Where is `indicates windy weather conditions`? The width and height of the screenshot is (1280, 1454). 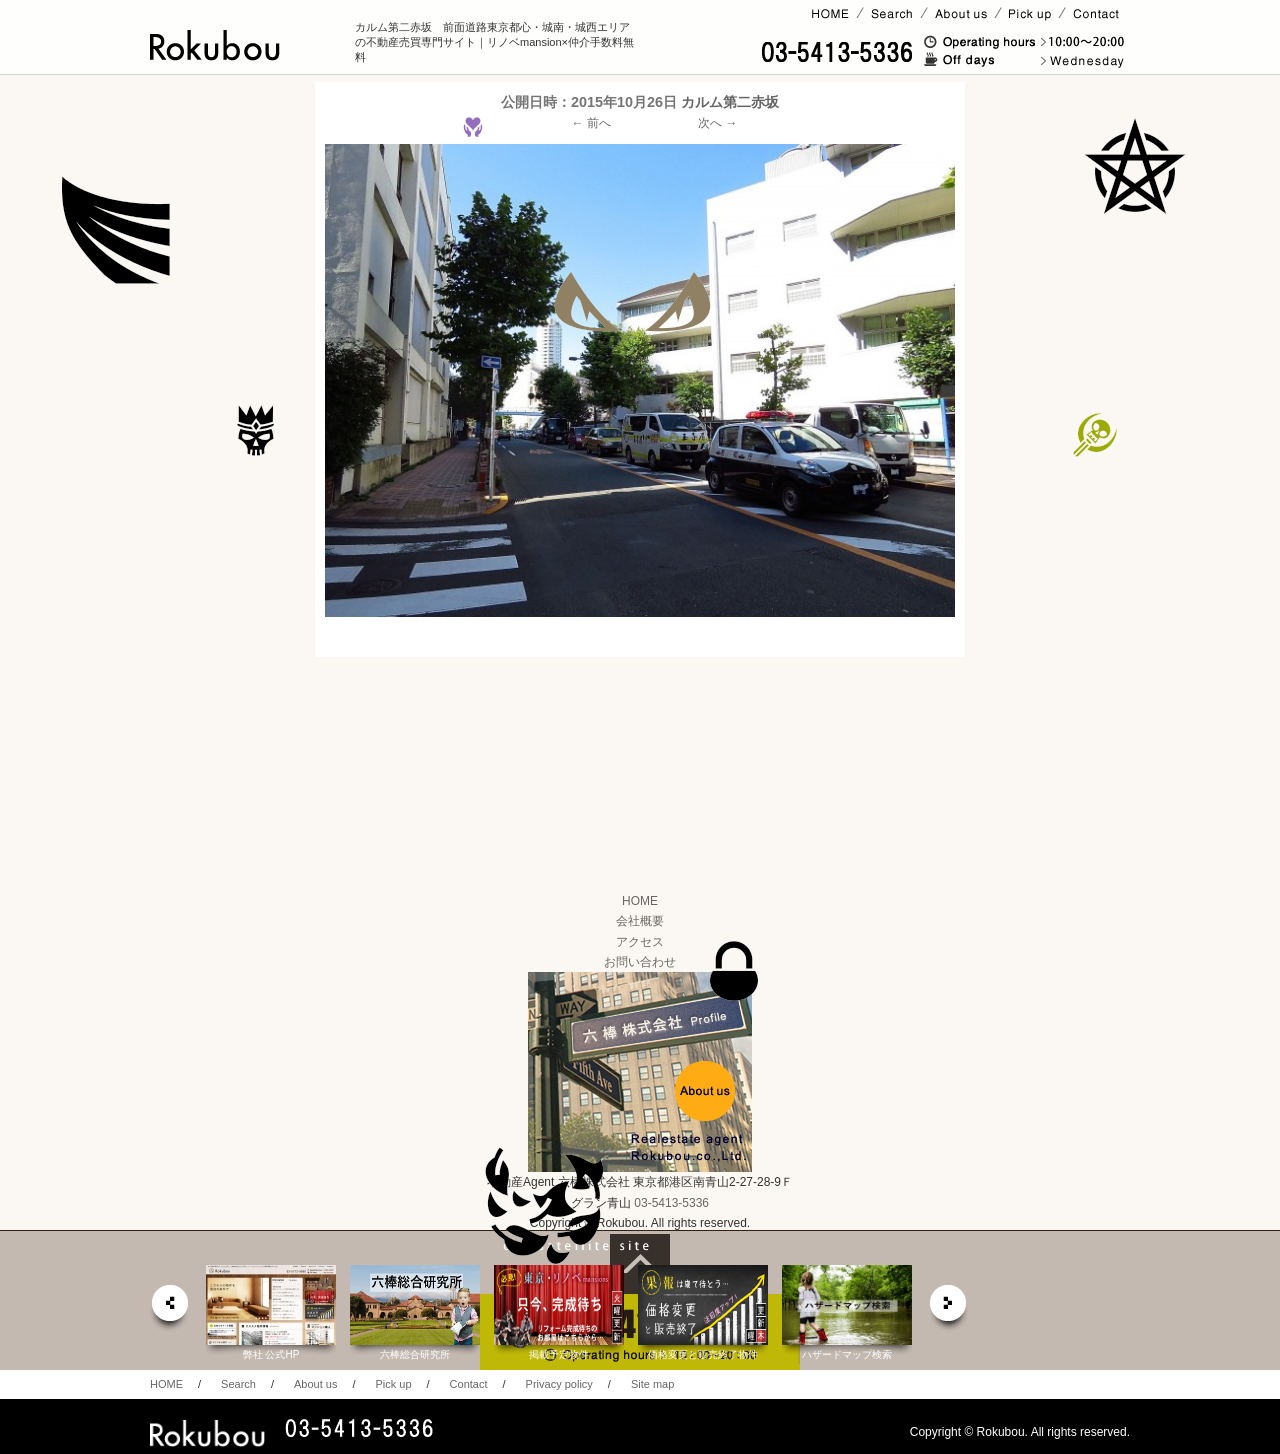 indicates windy weather conditions is located at coordinates (116, 230).